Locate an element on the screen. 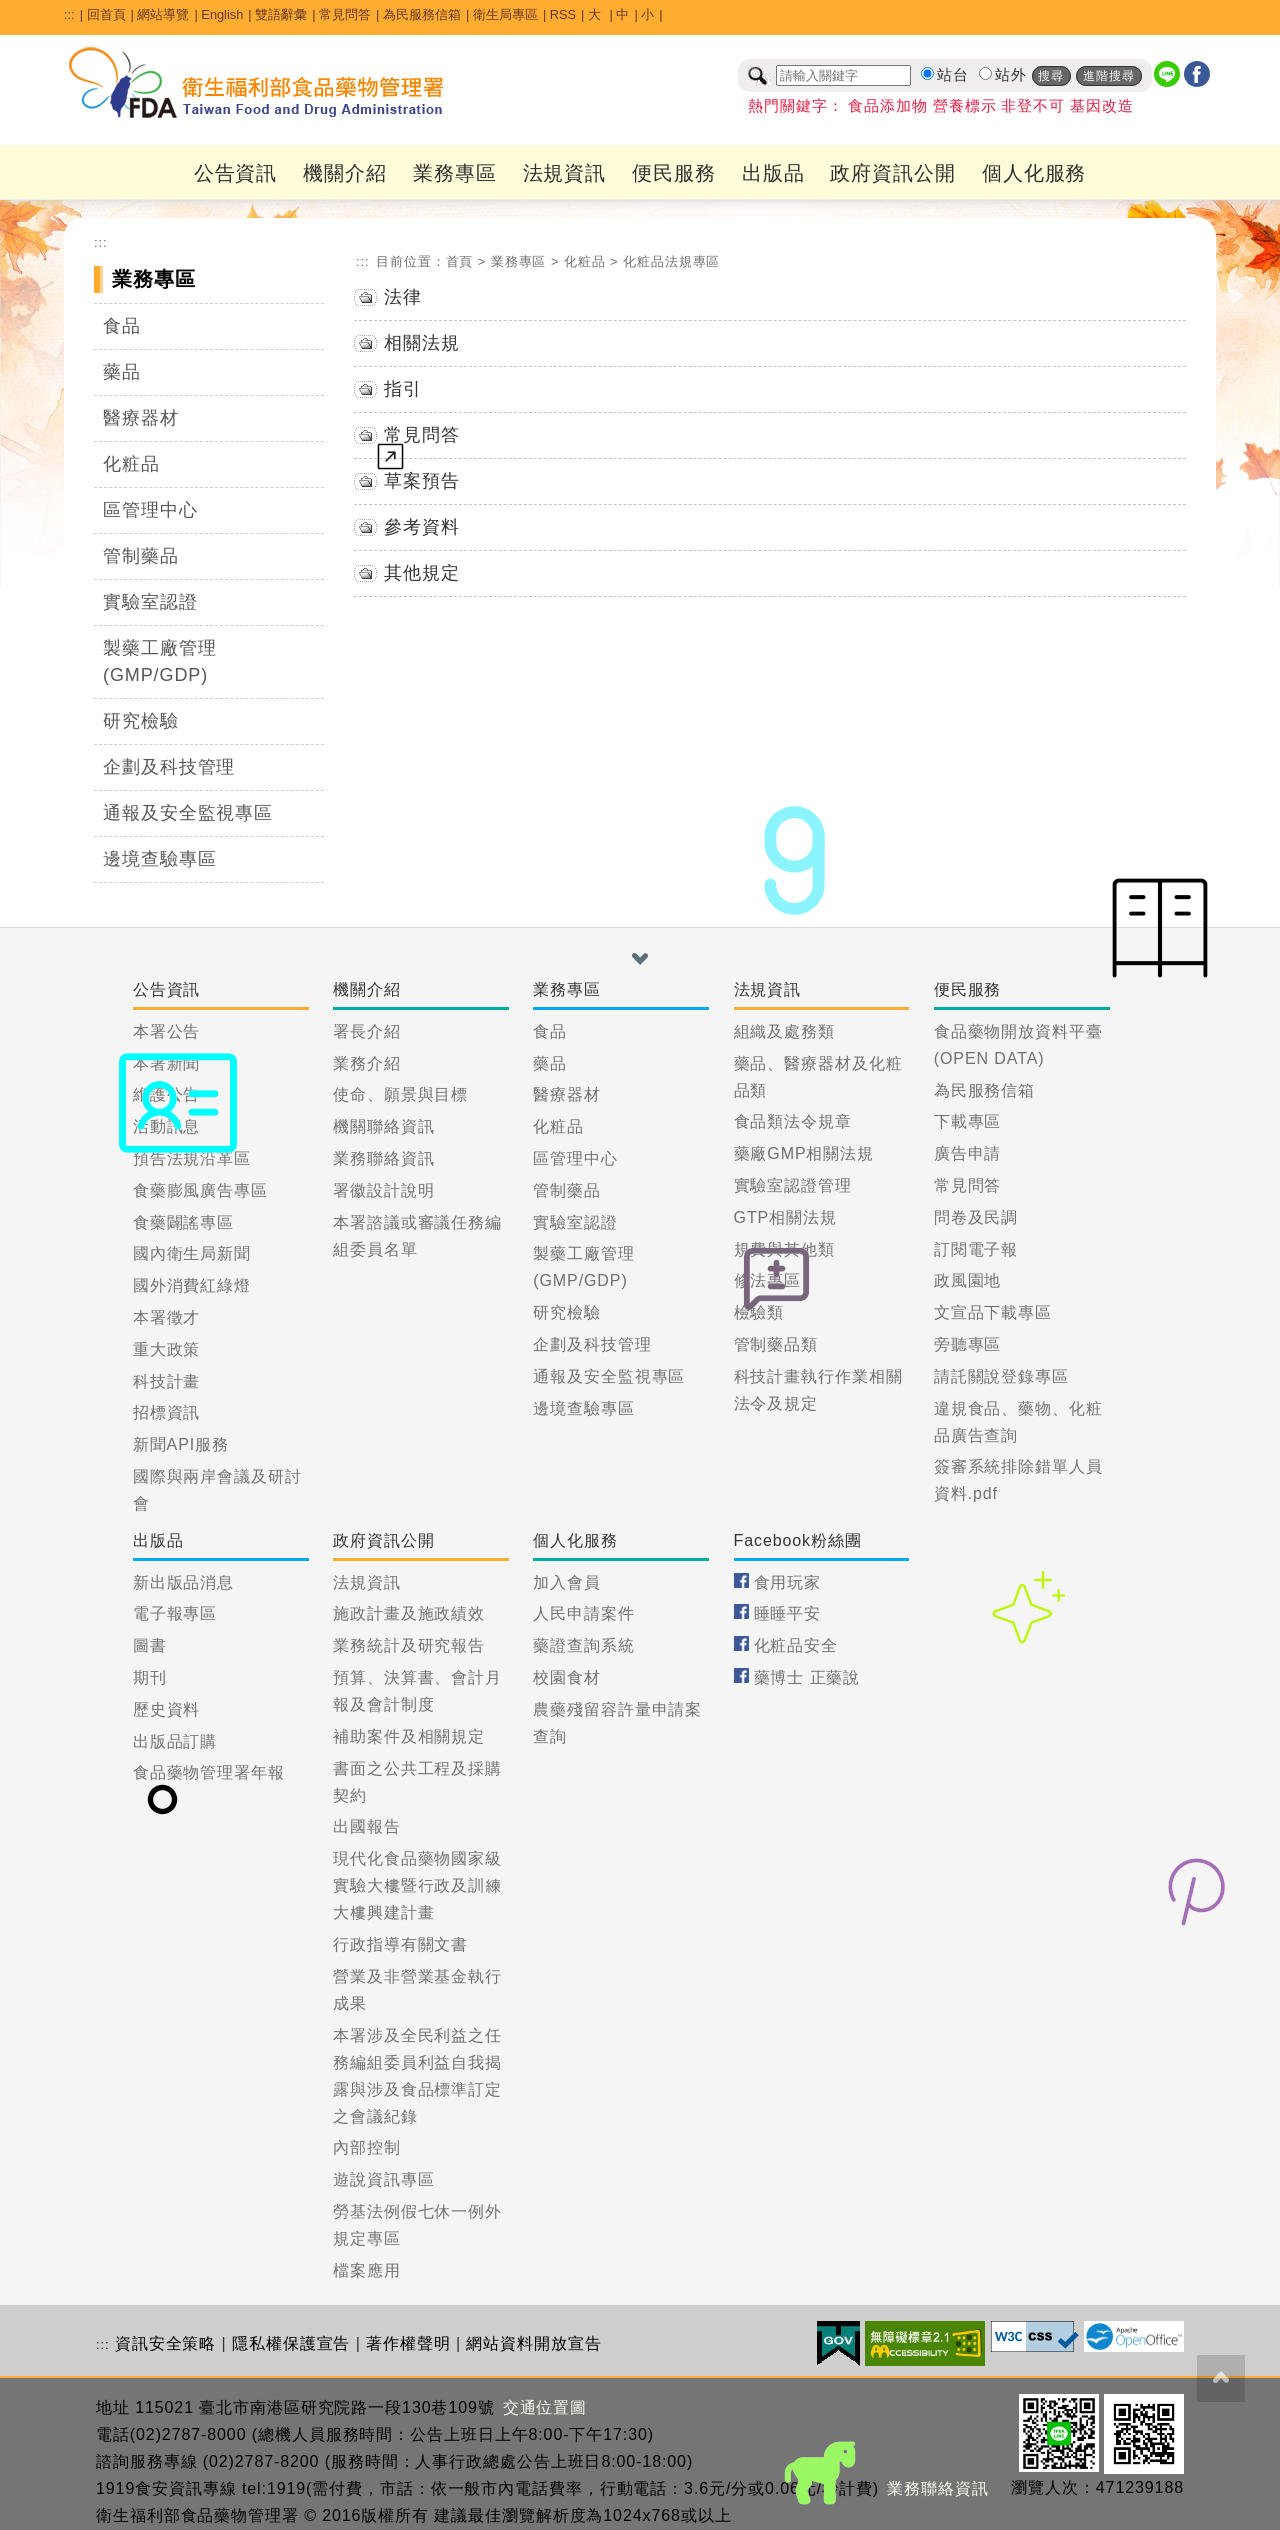 The width and height of the screenshot is (1280, 2530). view your profile or account information is located at coordinates (178, 1103).